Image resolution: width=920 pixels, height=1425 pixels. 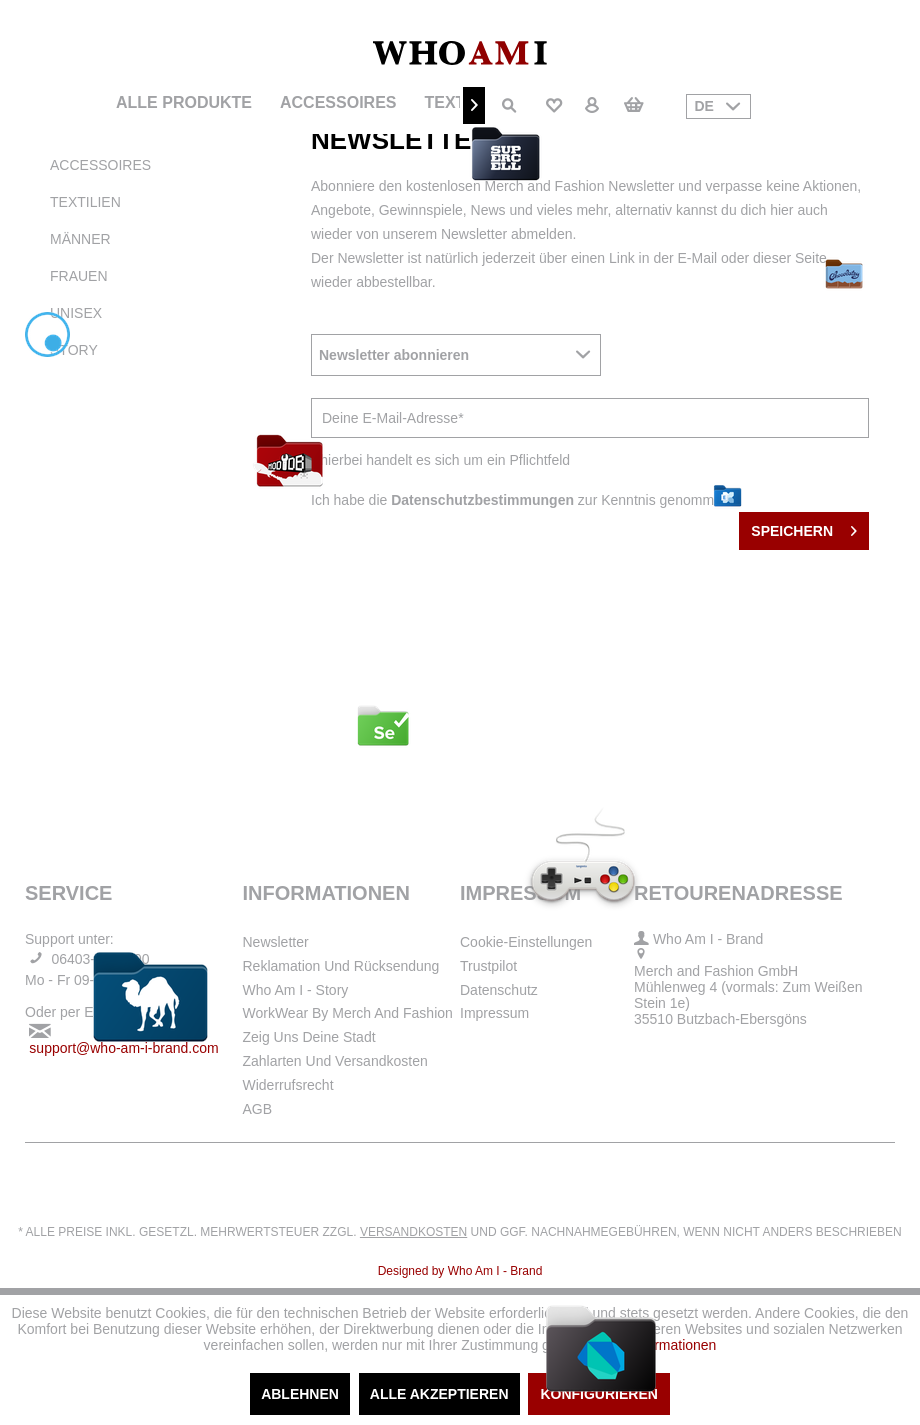 What do you see at coordinates (383, 727) in the screenshot?
I see `folder containing selenium test automation files` at bounding box center [383, 727].